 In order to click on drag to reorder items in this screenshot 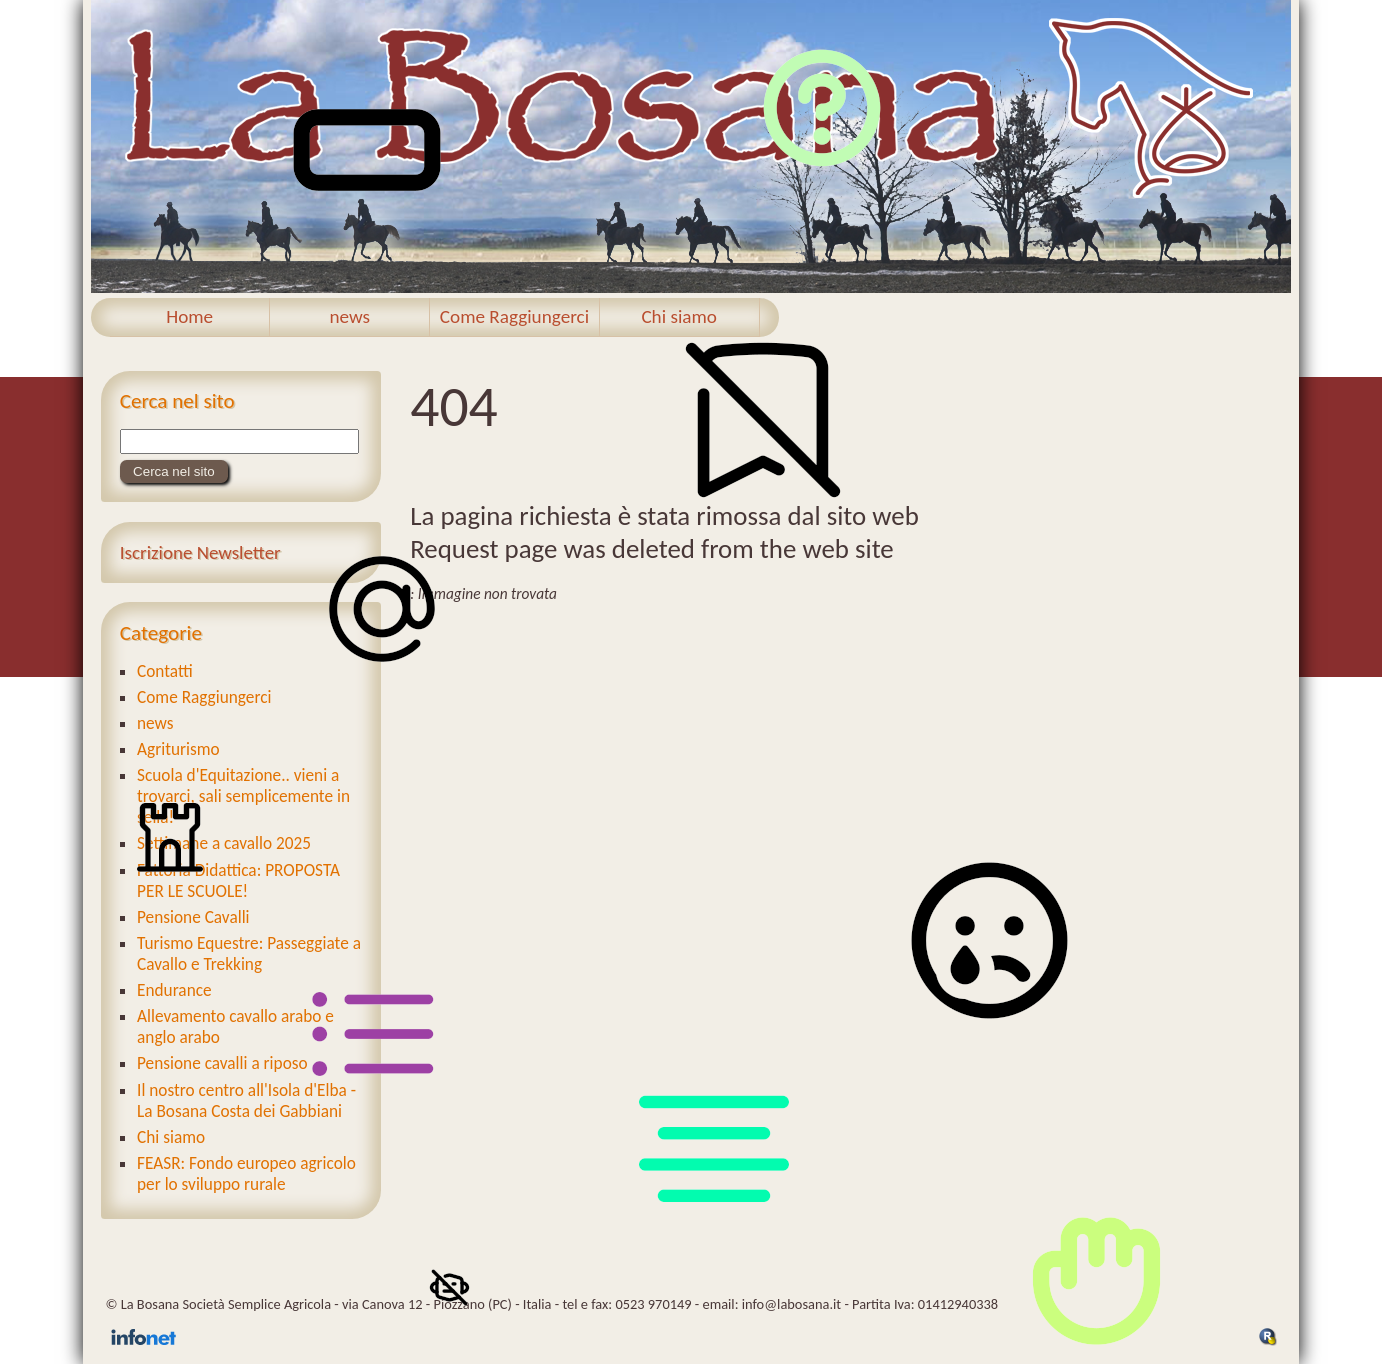, I will do `click(1096, 1264)`.